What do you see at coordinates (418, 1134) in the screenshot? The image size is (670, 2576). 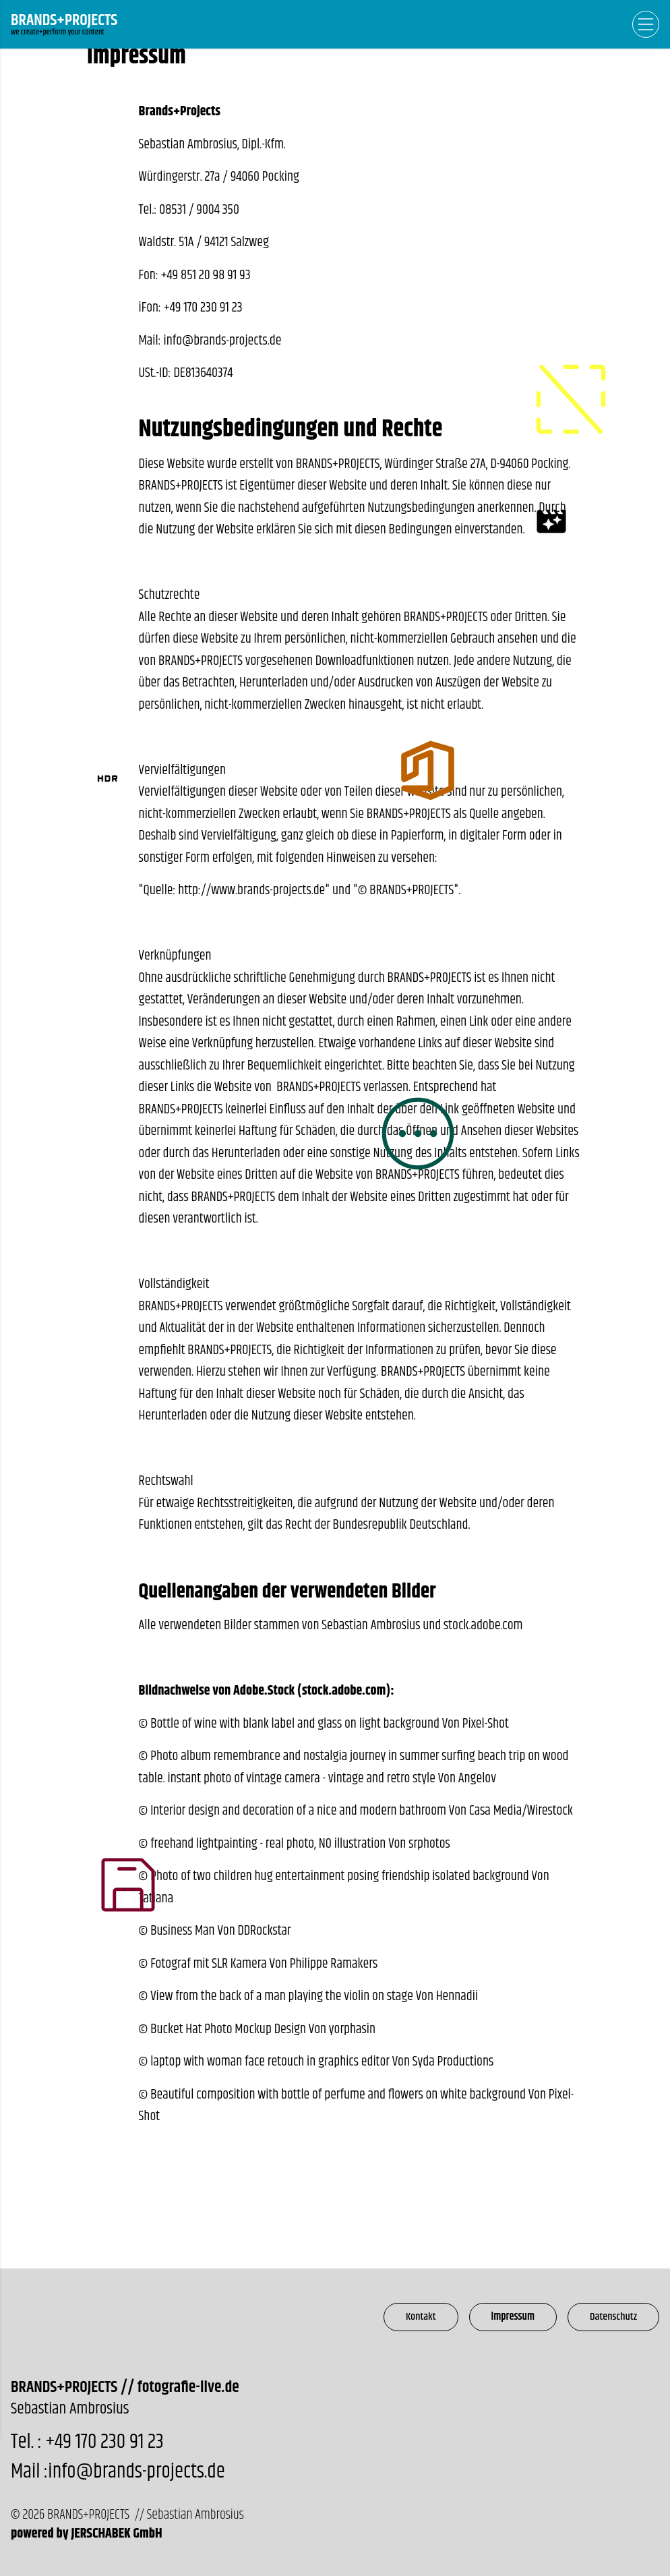 I see `open more options menu` at bounding box center [418, 1134].